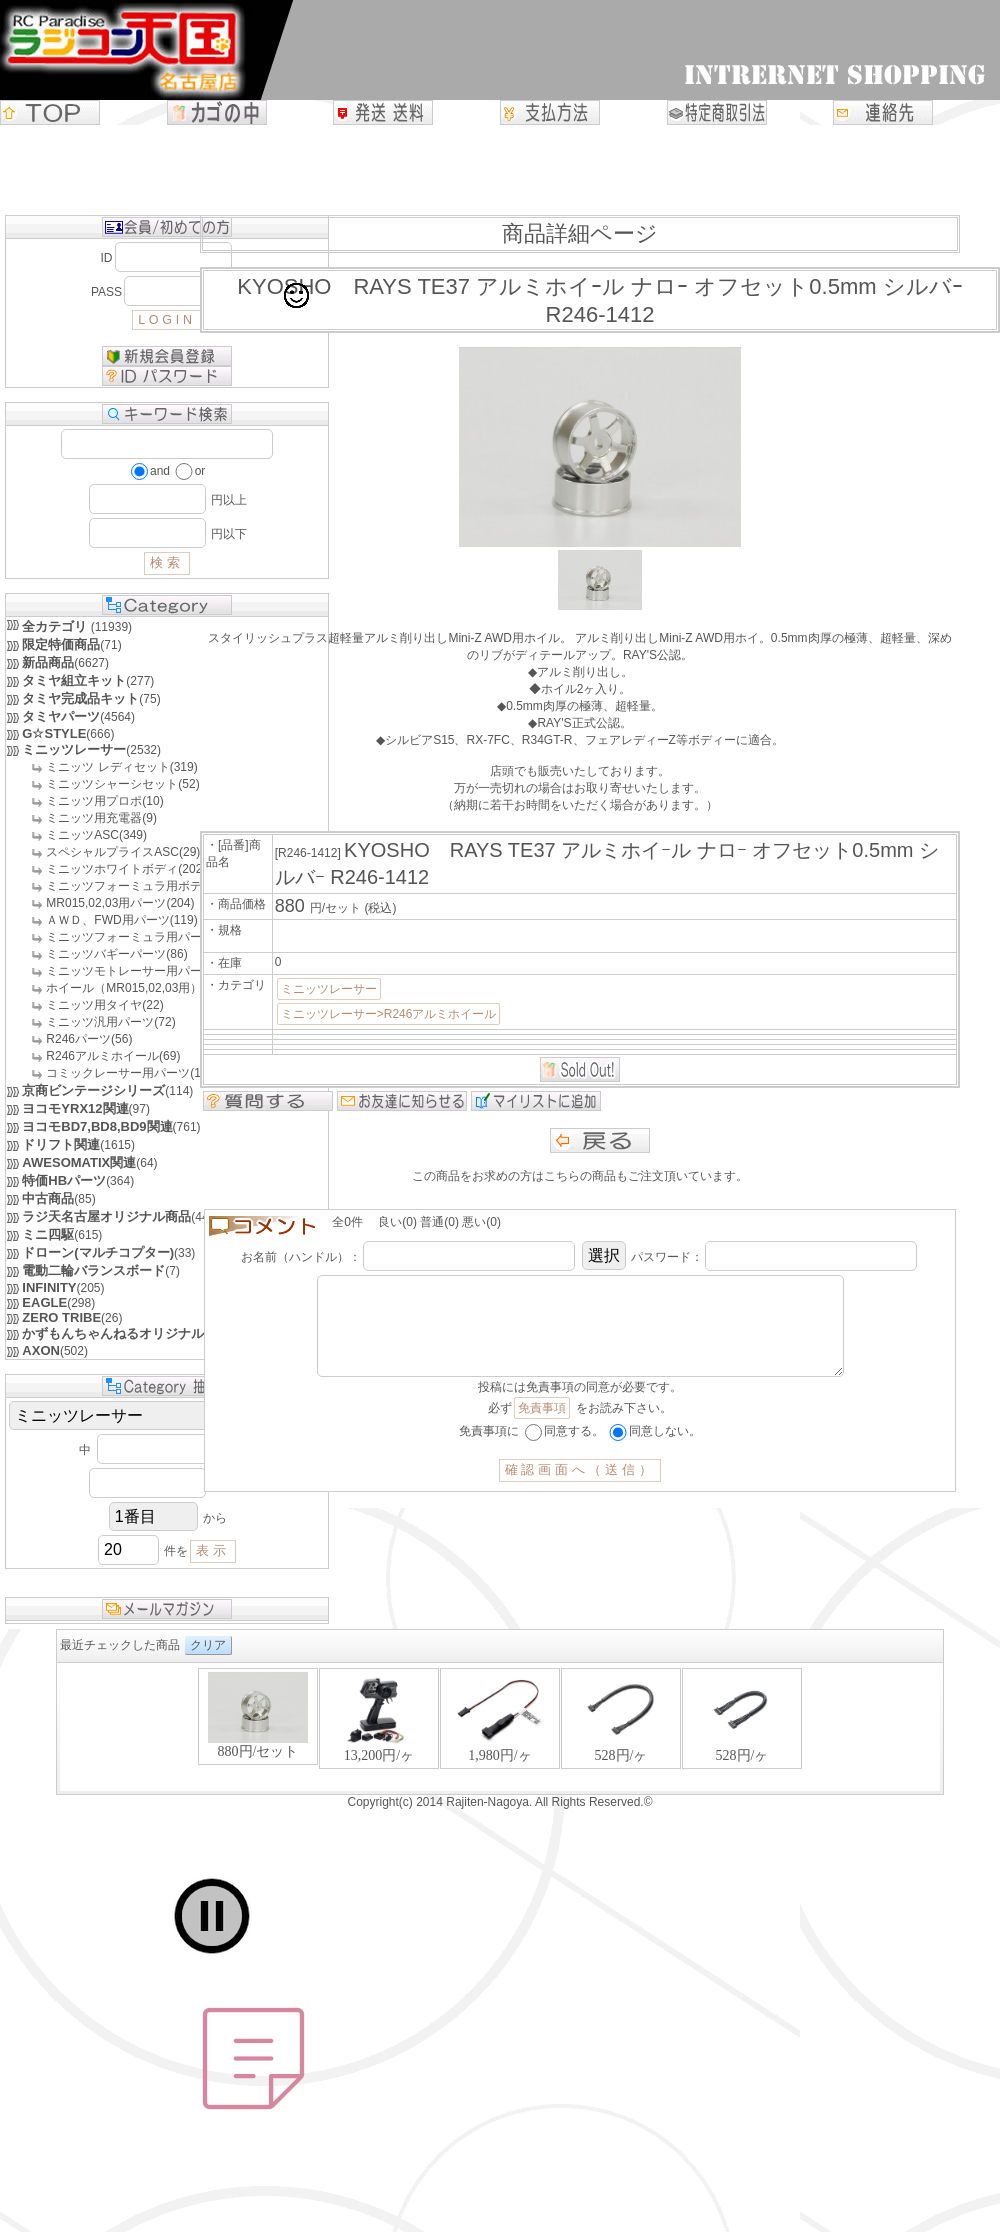 This screenshot has width=1000, height=2232. I want to click on pause media playback, so click(212, 1916).